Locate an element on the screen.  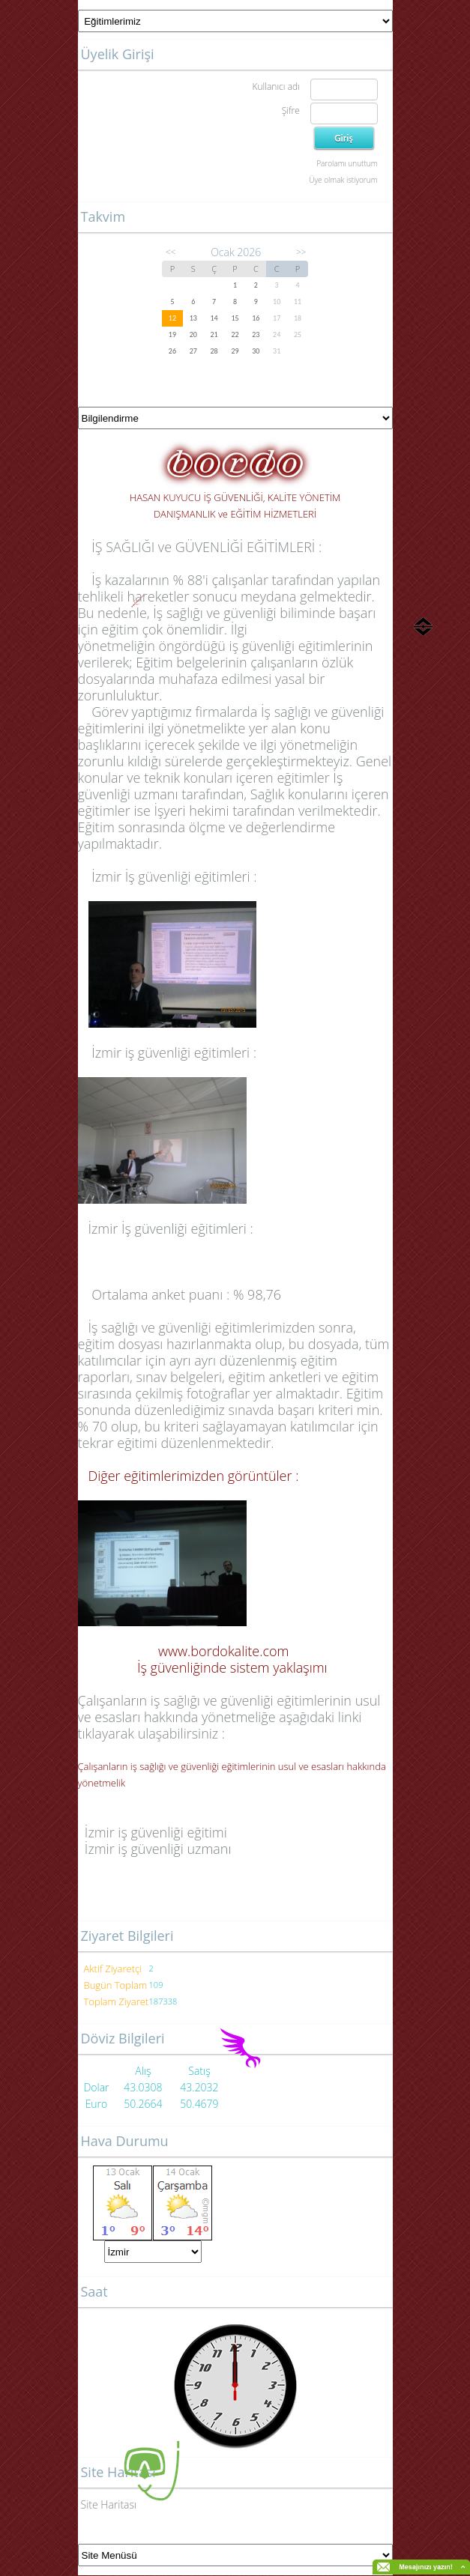
speed boost or agility power-up is located at coordinates (240, 2048).